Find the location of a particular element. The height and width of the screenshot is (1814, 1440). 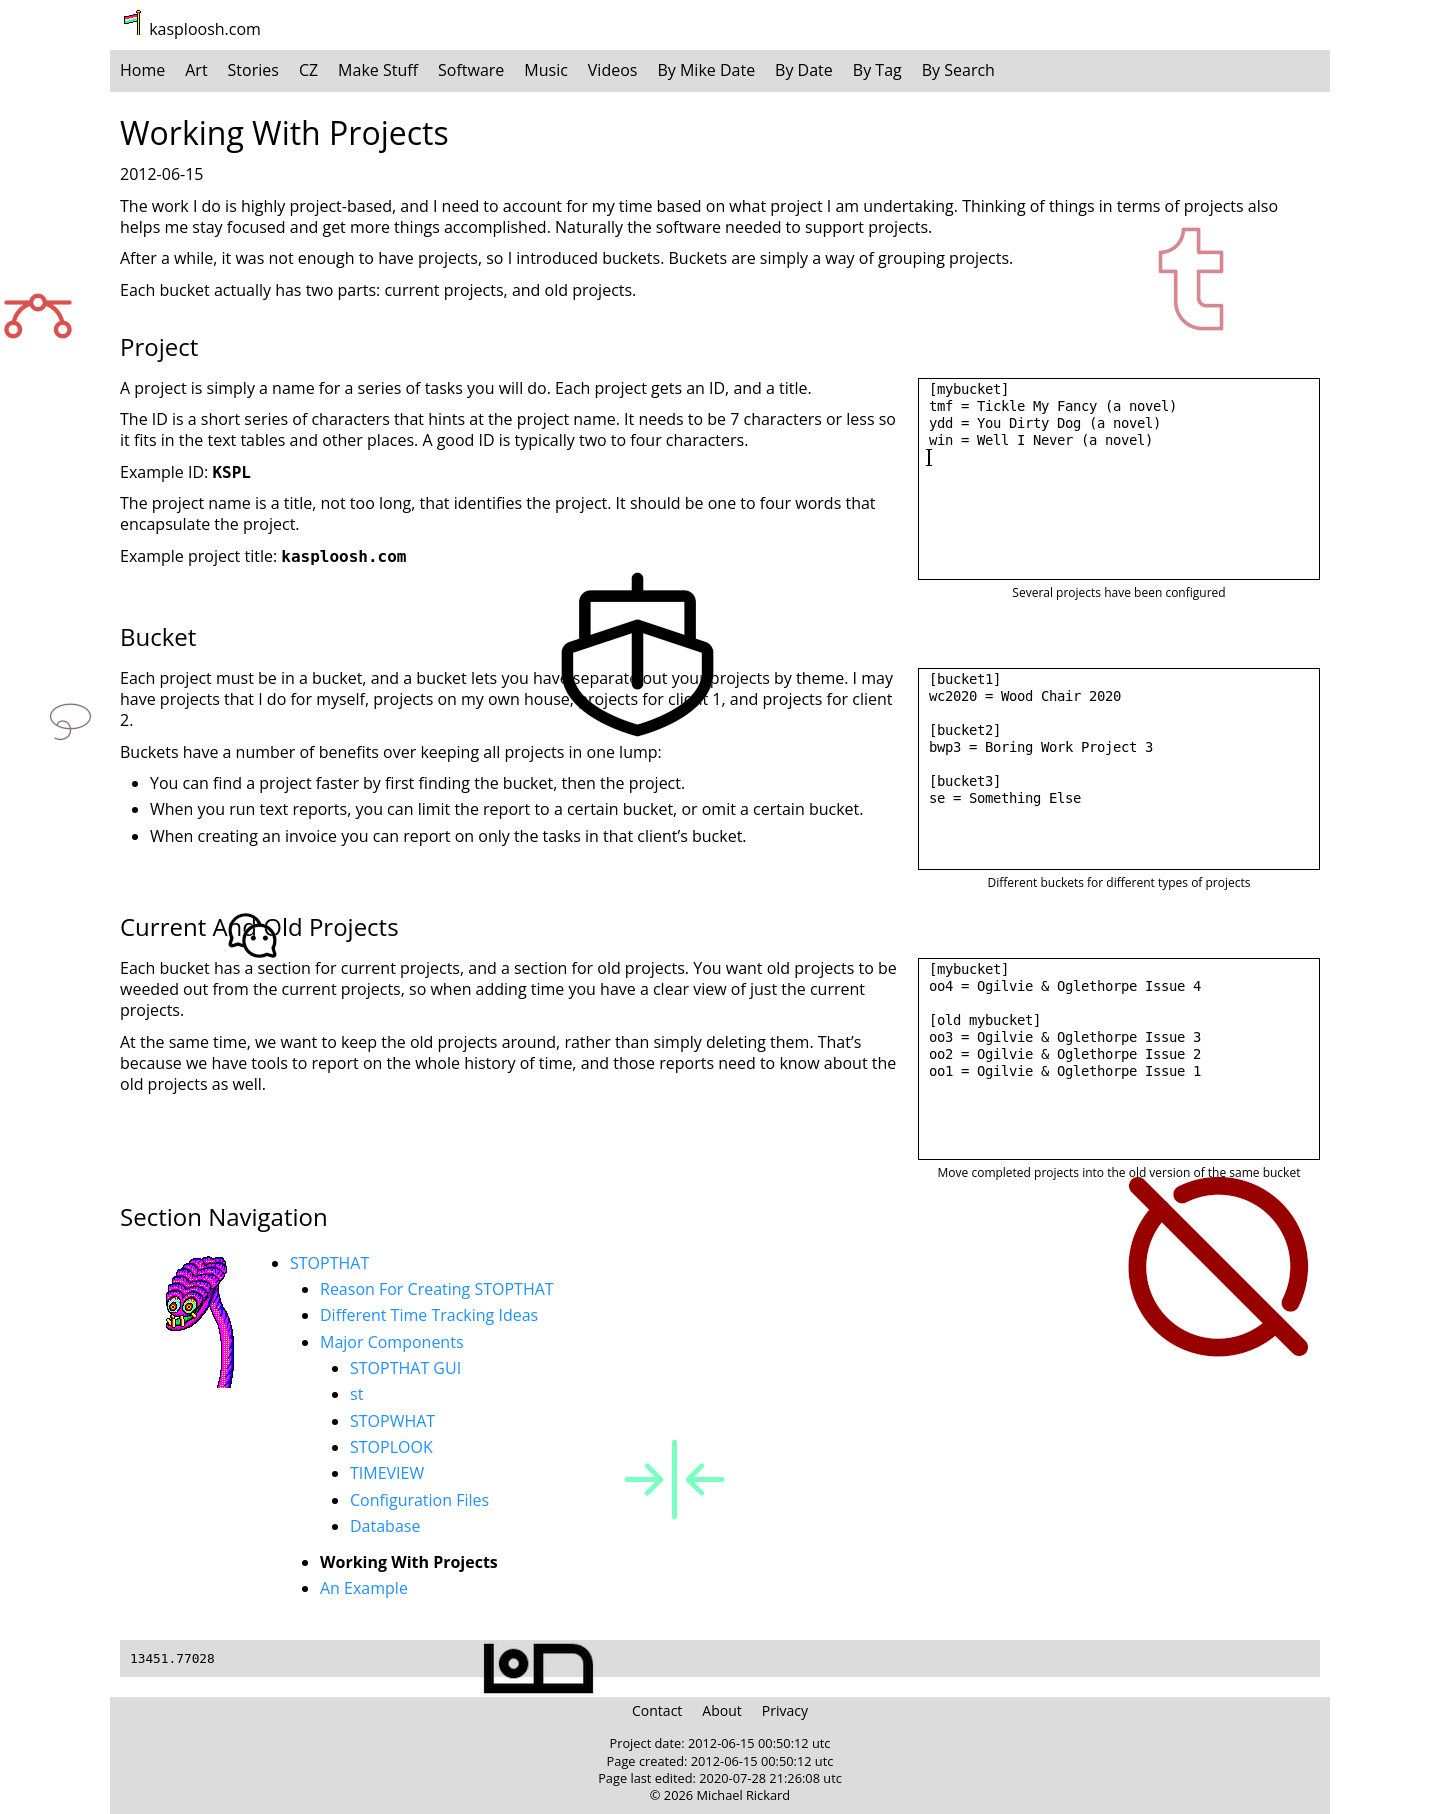

collapse content horizontally is located at coordinates (674, 1479).